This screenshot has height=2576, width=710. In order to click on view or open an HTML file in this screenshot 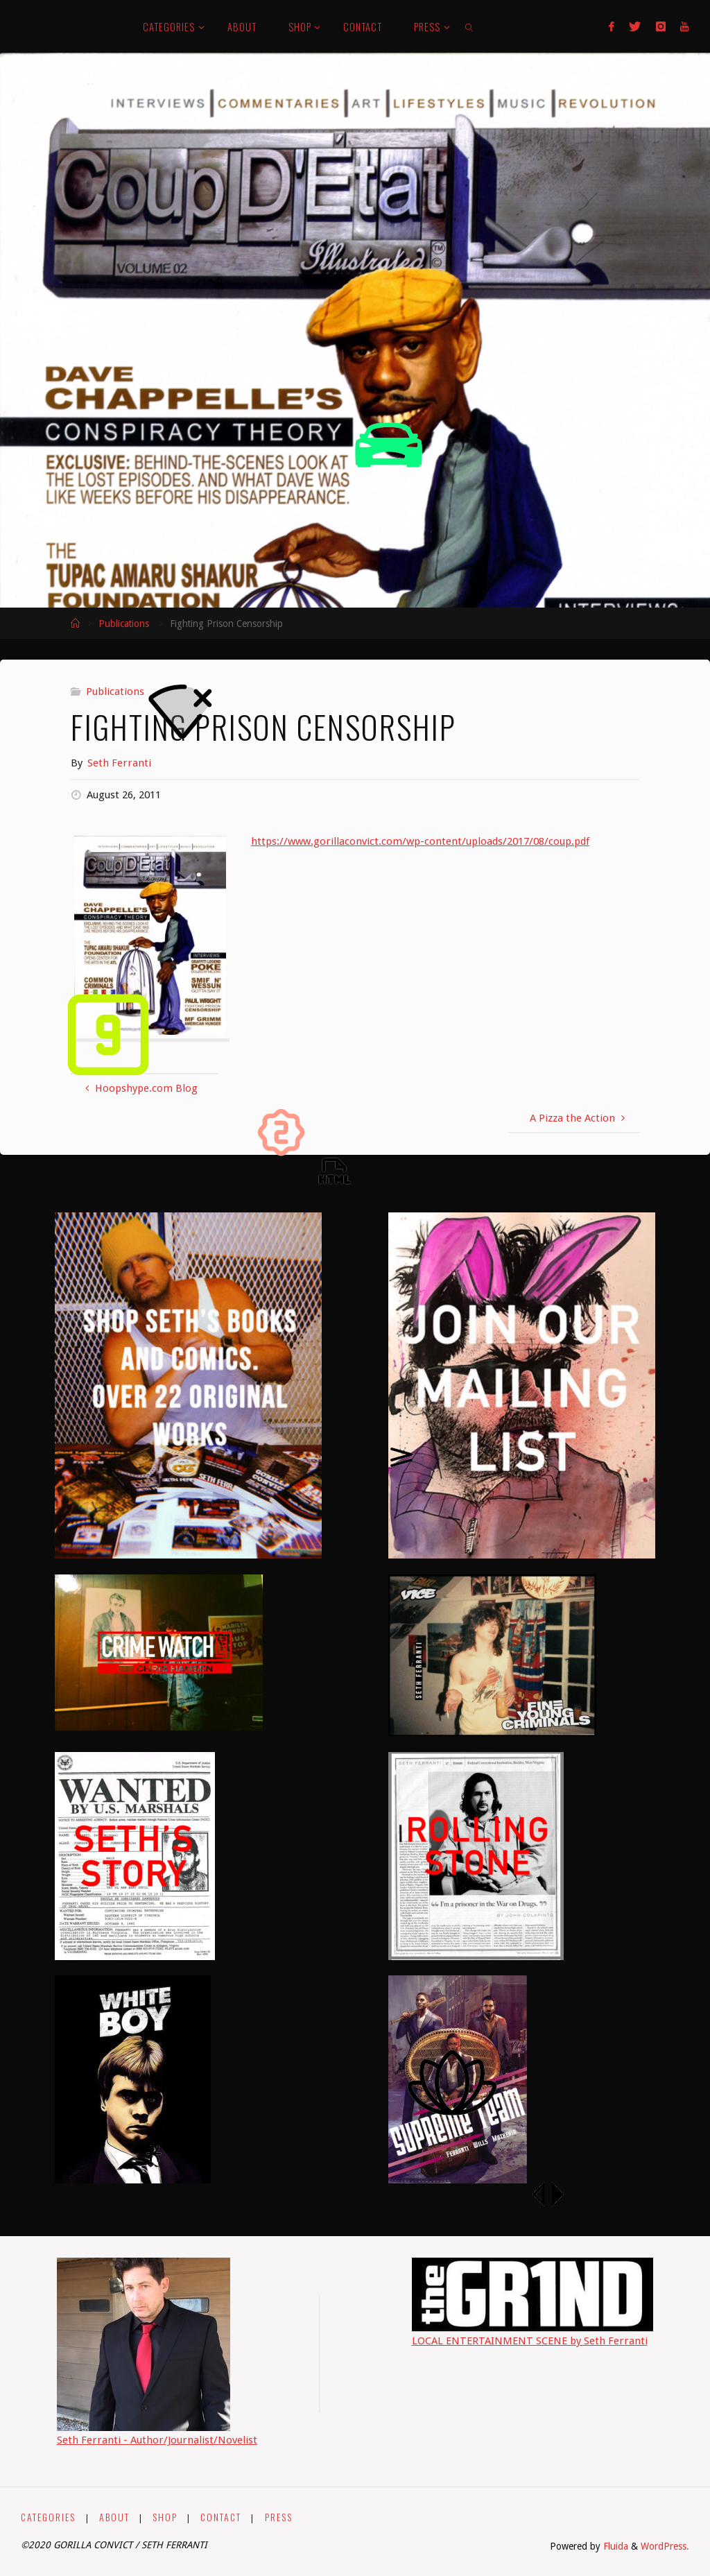, I will do `click(334, 1172)`.